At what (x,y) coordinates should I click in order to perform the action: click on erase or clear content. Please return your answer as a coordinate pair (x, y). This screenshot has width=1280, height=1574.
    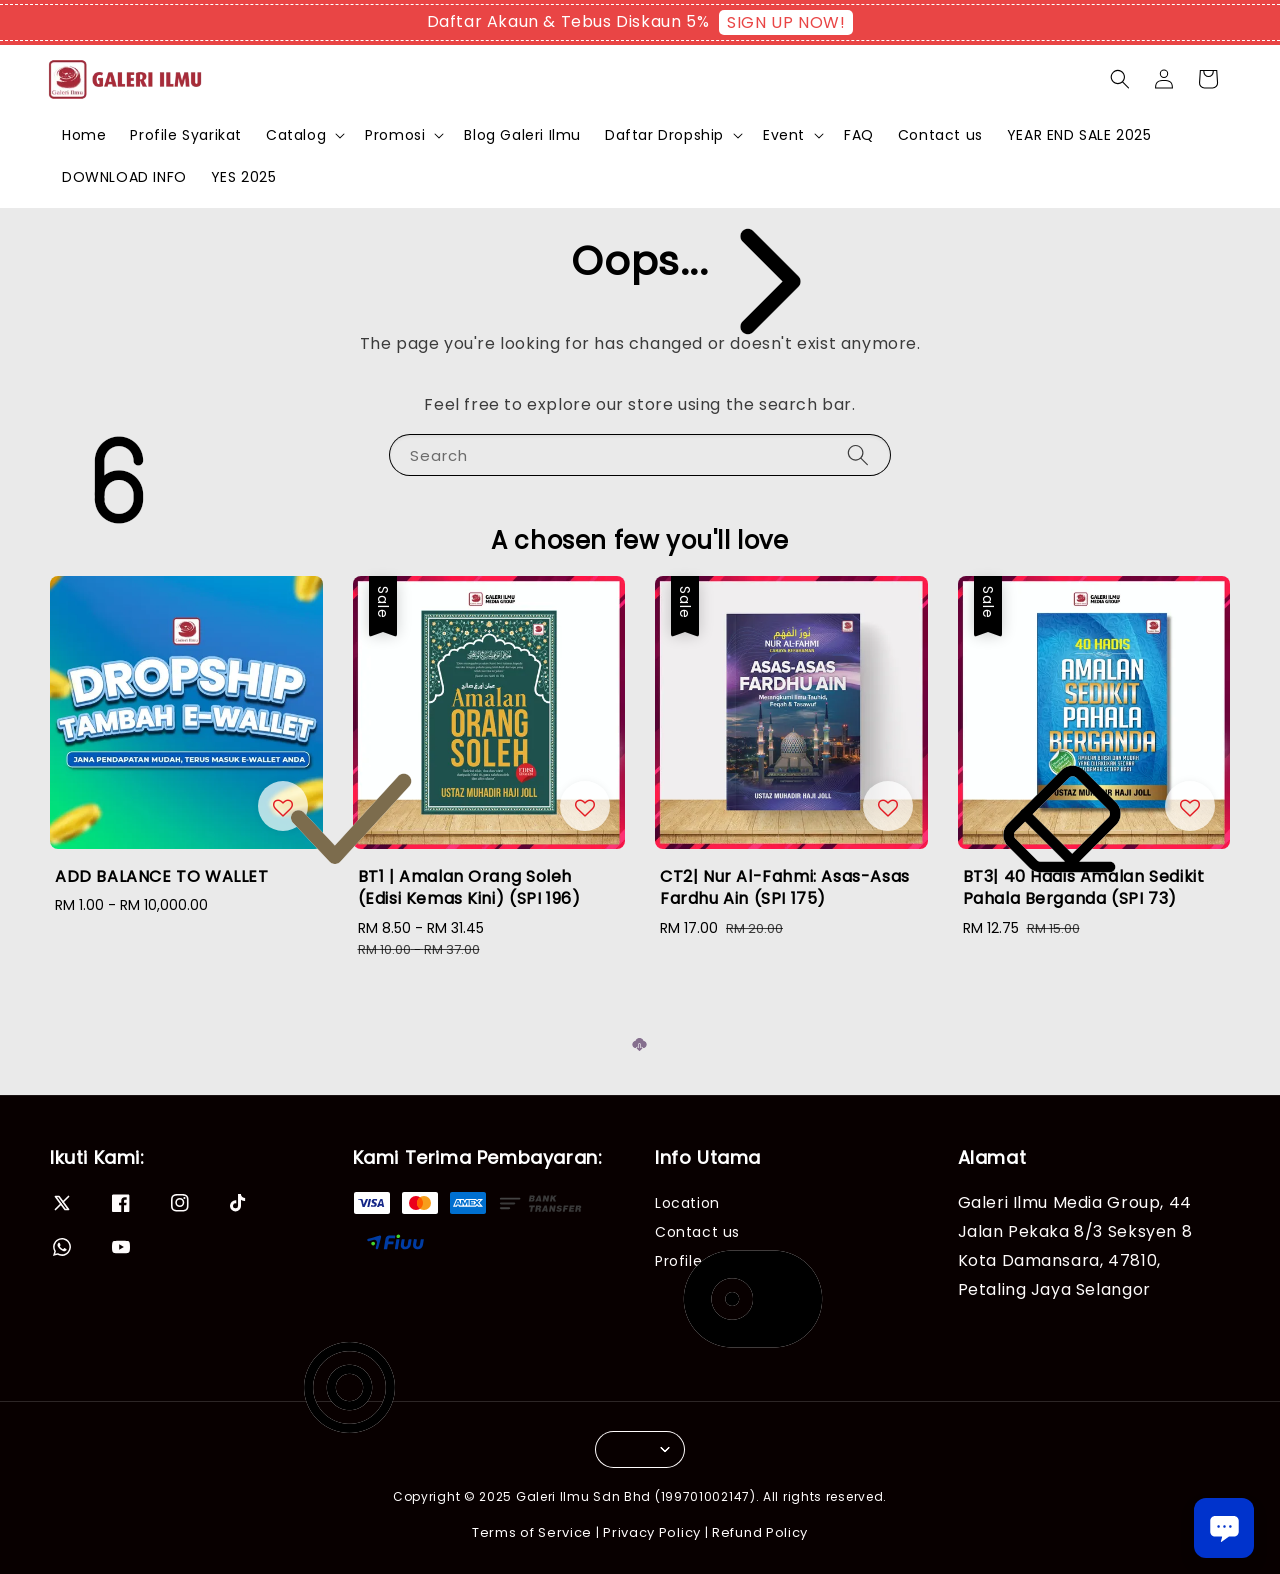
    Looking at the image, I should click on (1062, 819).